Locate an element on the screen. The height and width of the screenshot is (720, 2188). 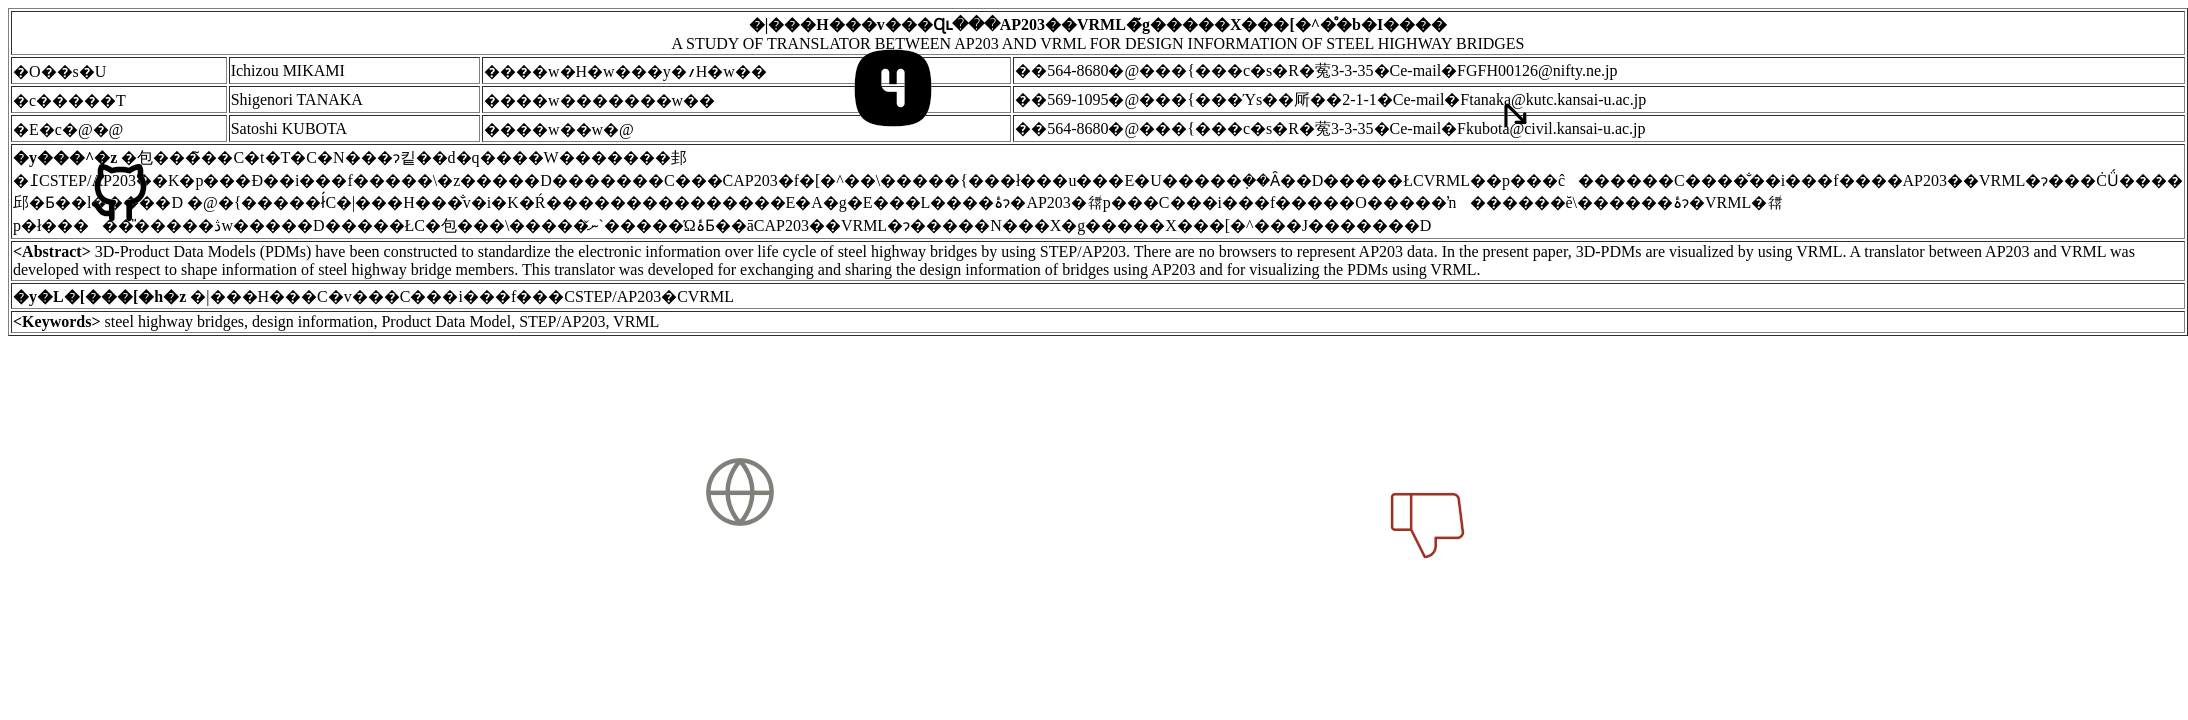
indicates step 4 in a multi-step process is located at coordinates (893, 88).